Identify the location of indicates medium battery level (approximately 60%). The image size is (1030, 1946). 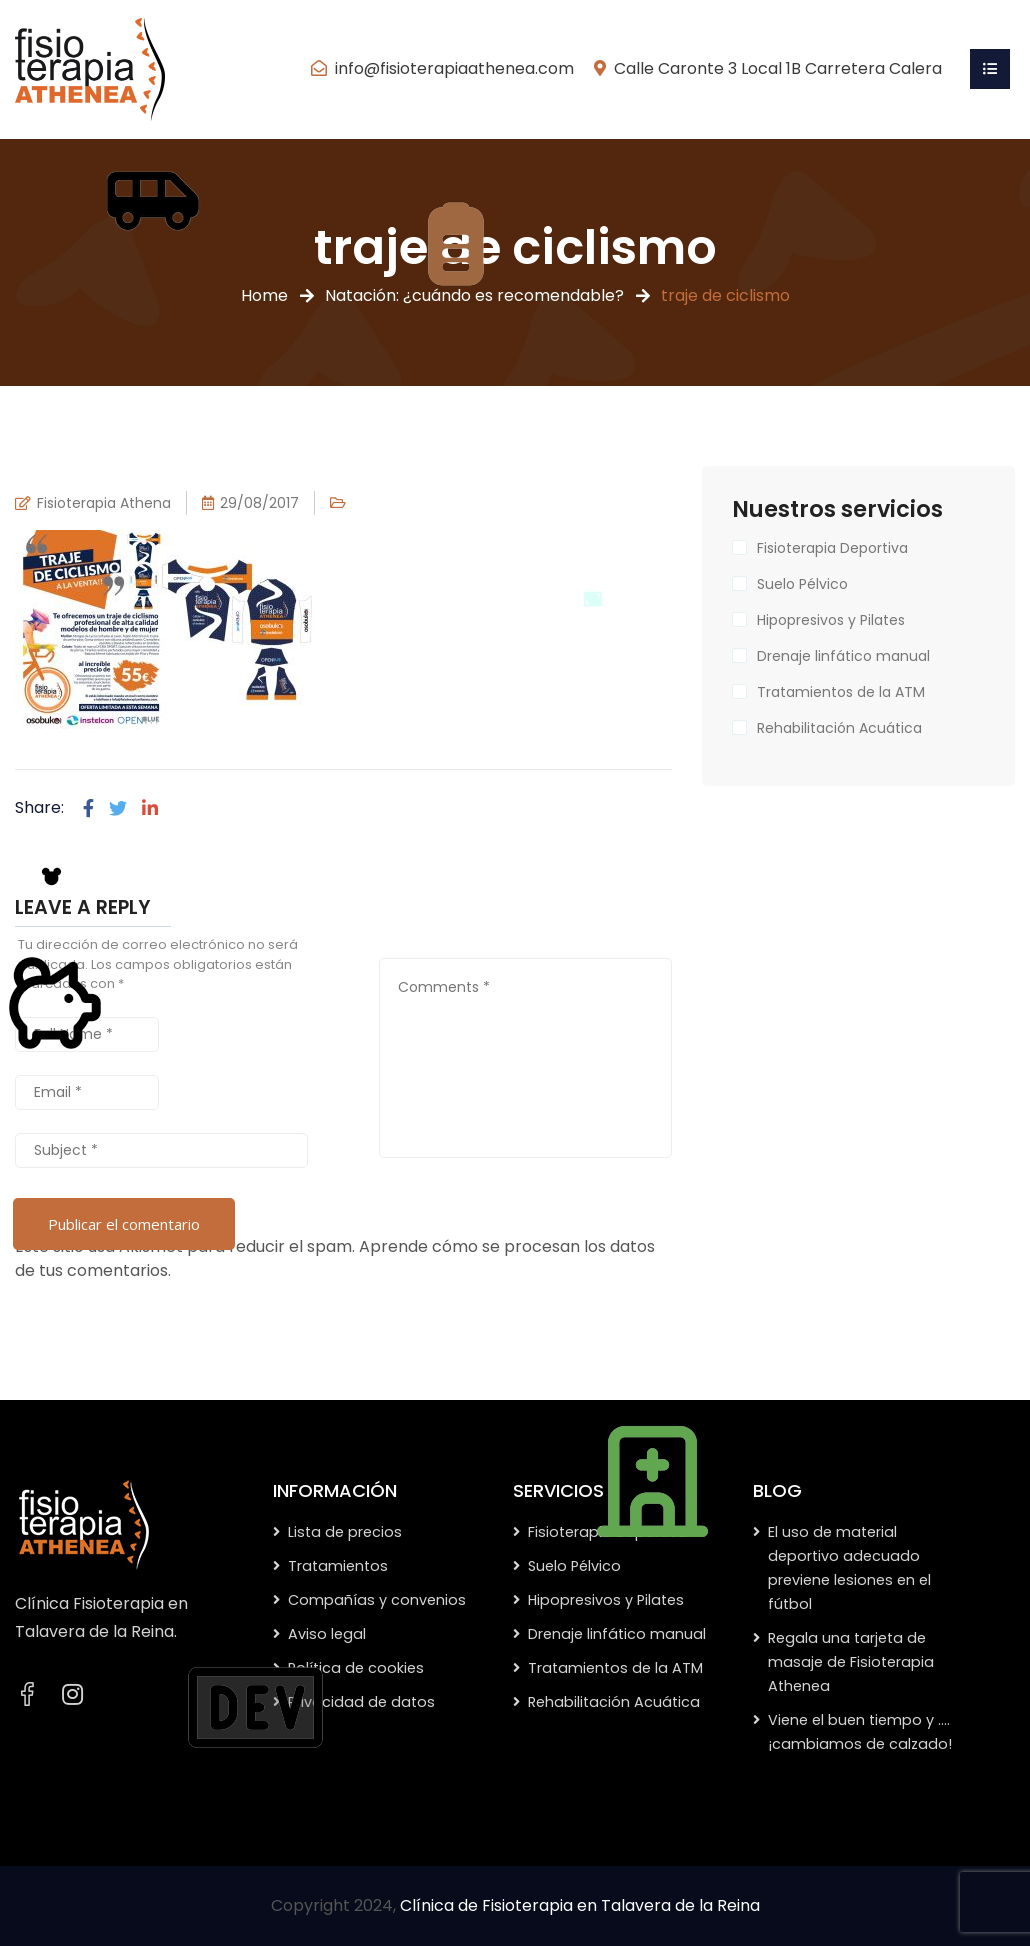
(456, 244).